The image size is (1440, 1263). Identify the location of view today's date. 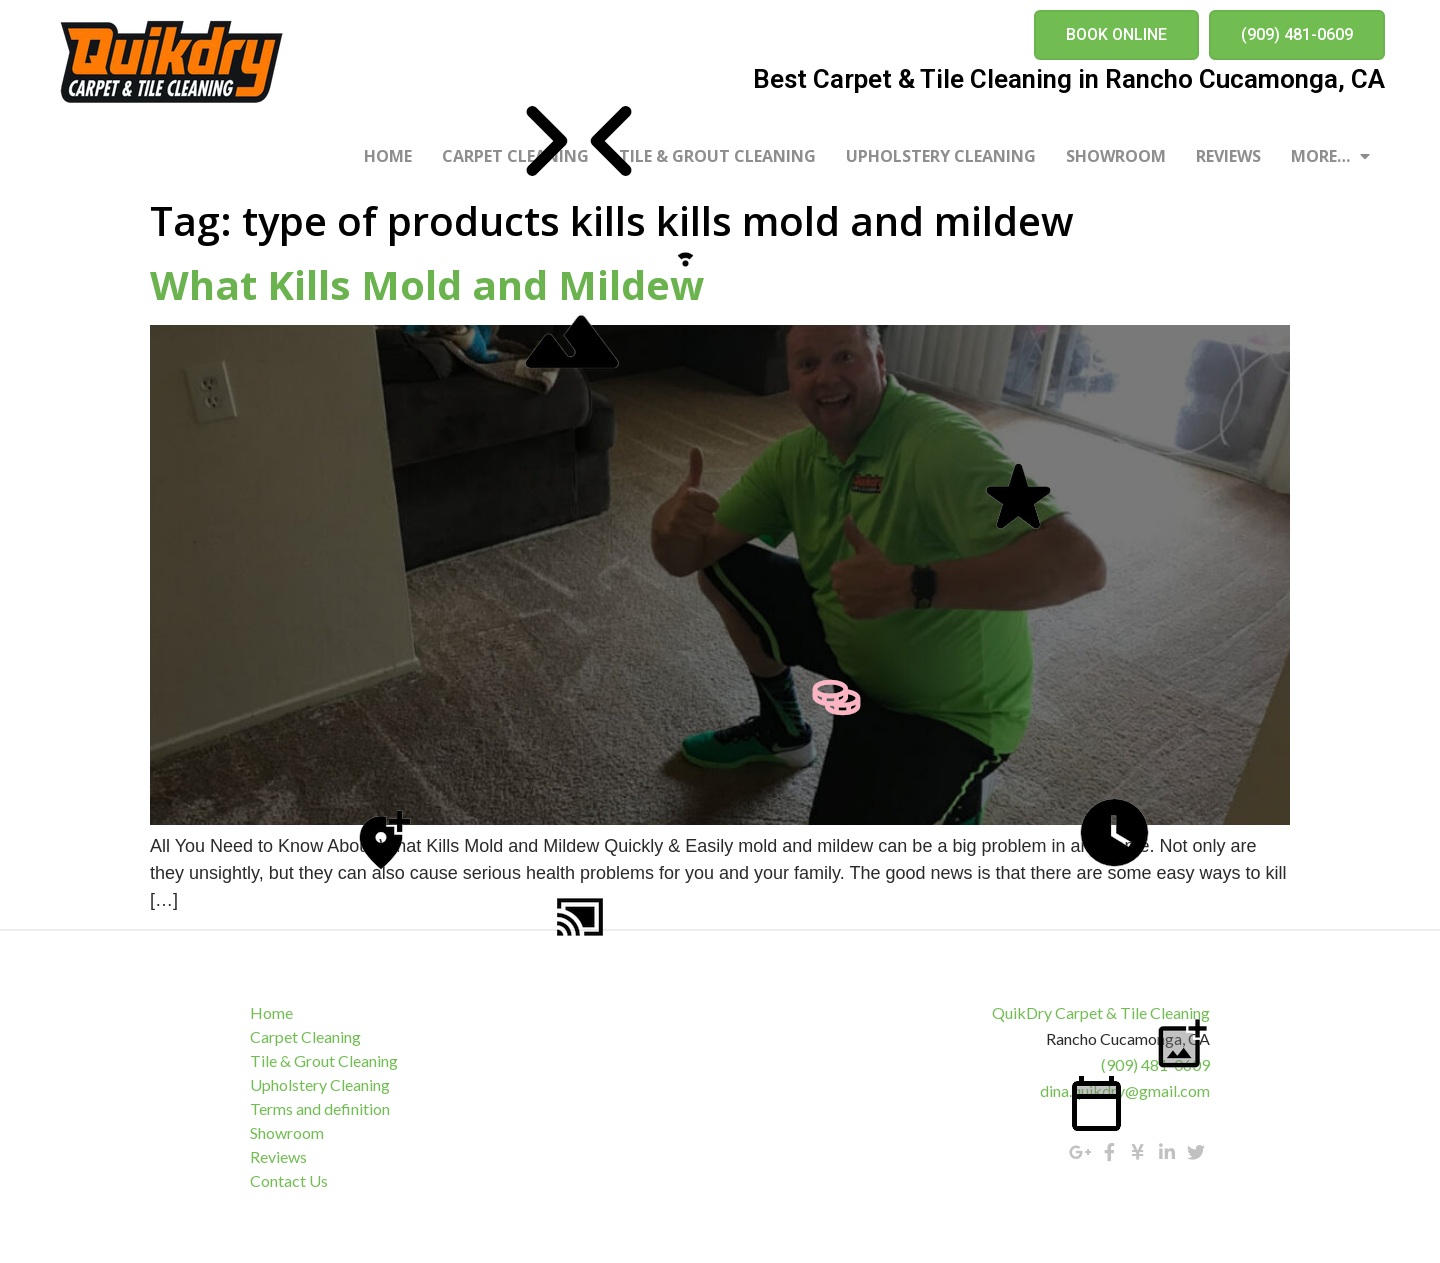
(1096, 1103).